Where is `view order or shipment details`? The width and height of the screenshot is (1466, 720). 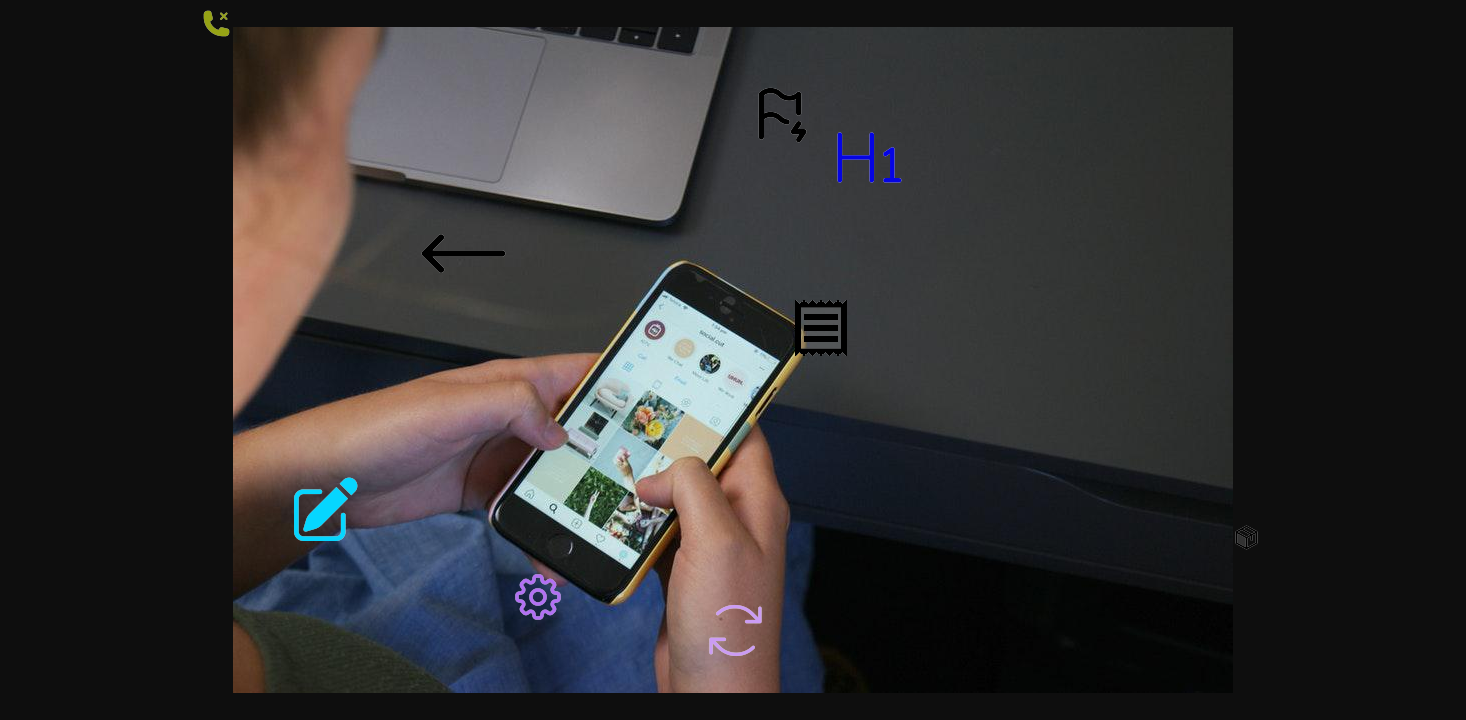 view order or shipment details is located at coordinates (1246, 537).